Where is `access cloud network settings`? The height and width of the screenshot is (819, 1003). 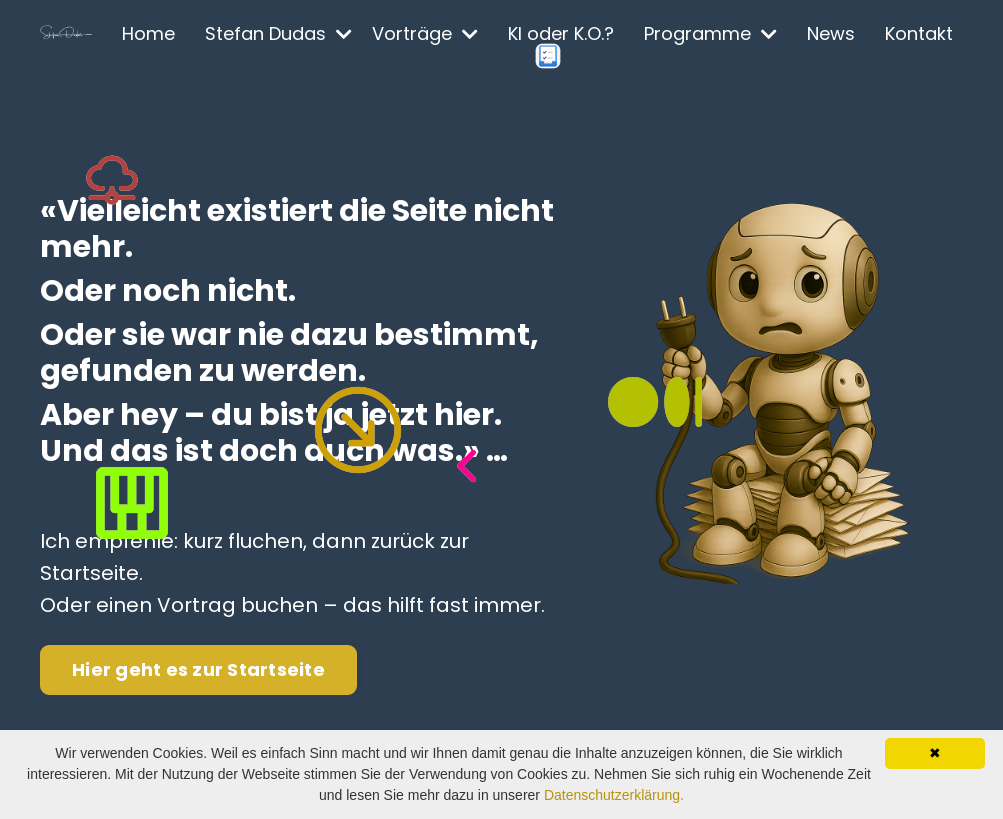 access cloud network settings is located at coordinates (112, 179).